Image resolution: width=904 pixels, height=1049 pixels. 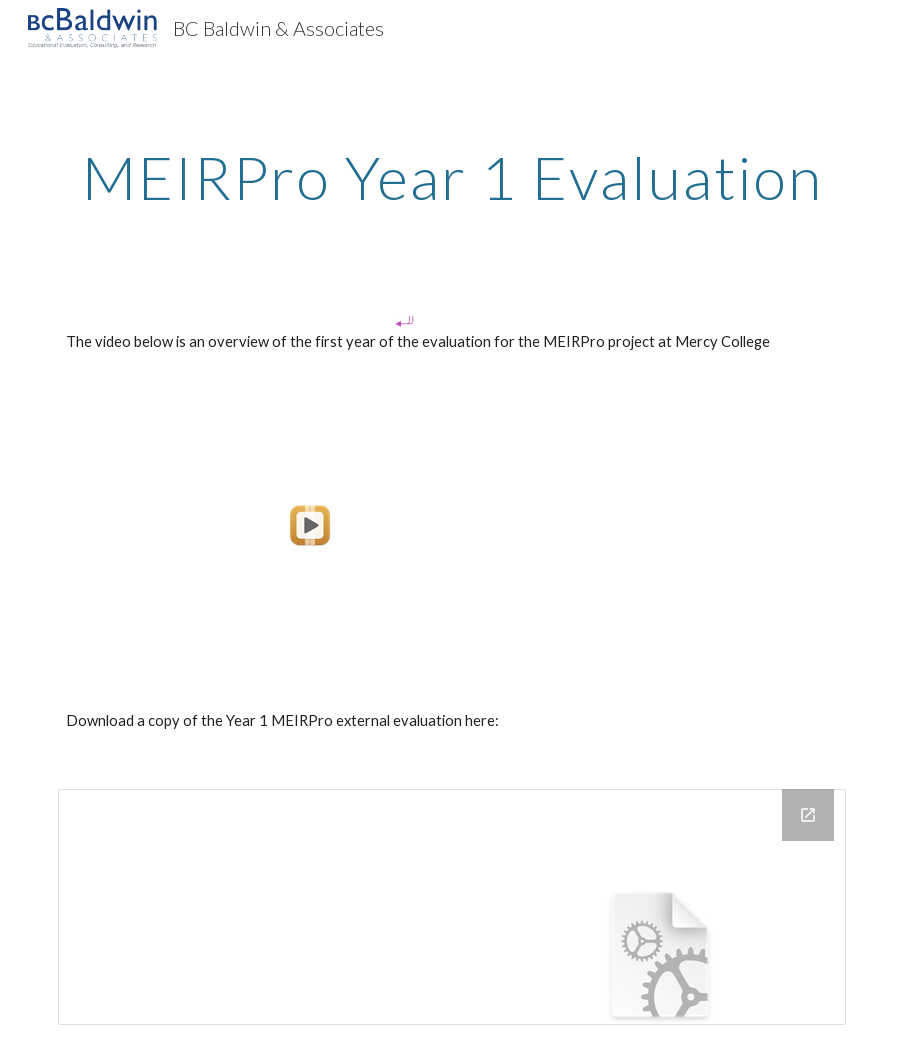 I want to click on shared library file used by system applications, so click(x=660, y=957).